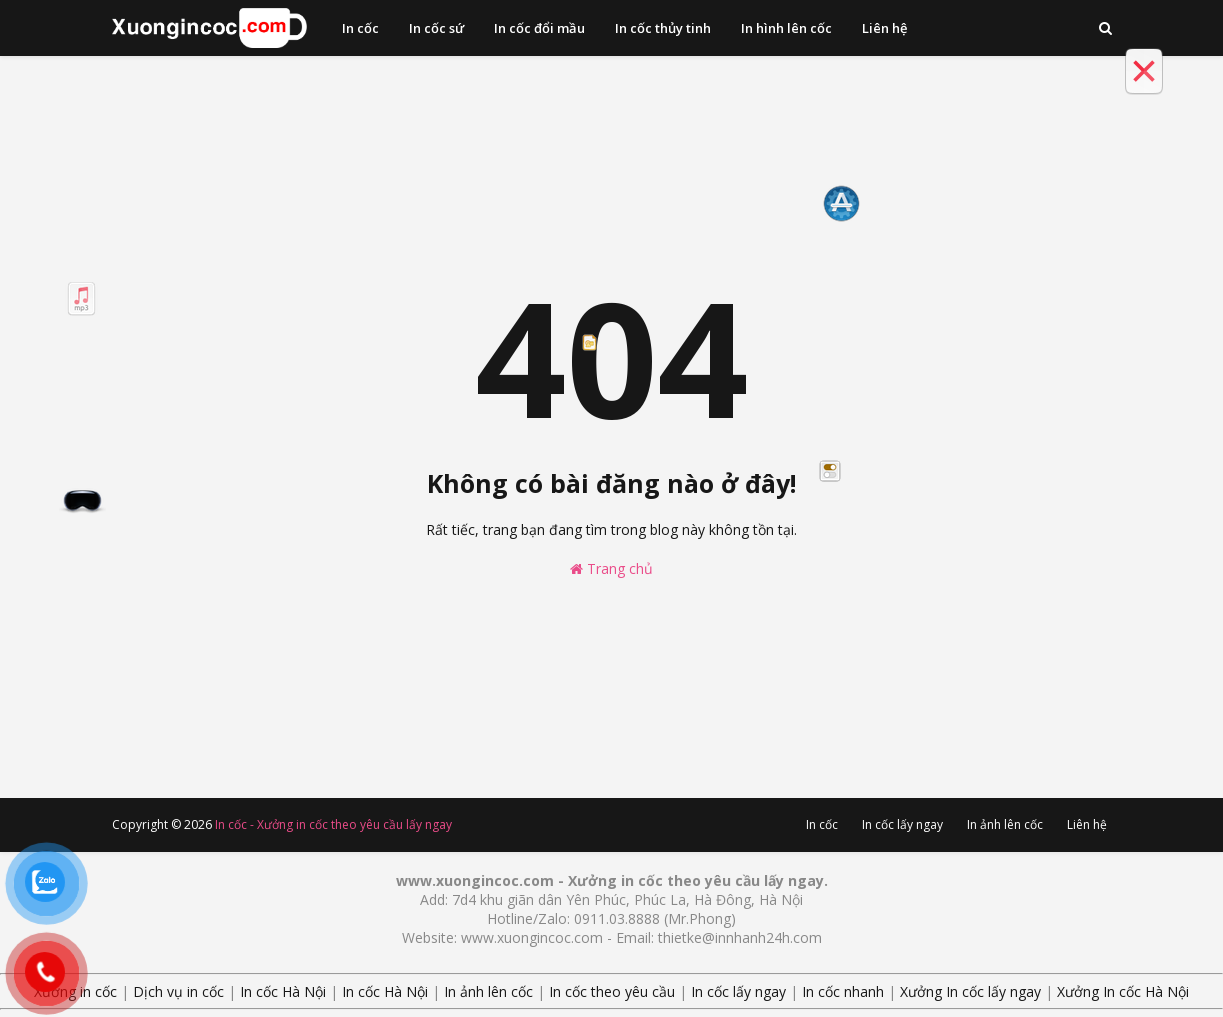 This screenshot has width=1223, height=1017. I want to click on a broken or invalid symbolic link file, so click(1144, 71).